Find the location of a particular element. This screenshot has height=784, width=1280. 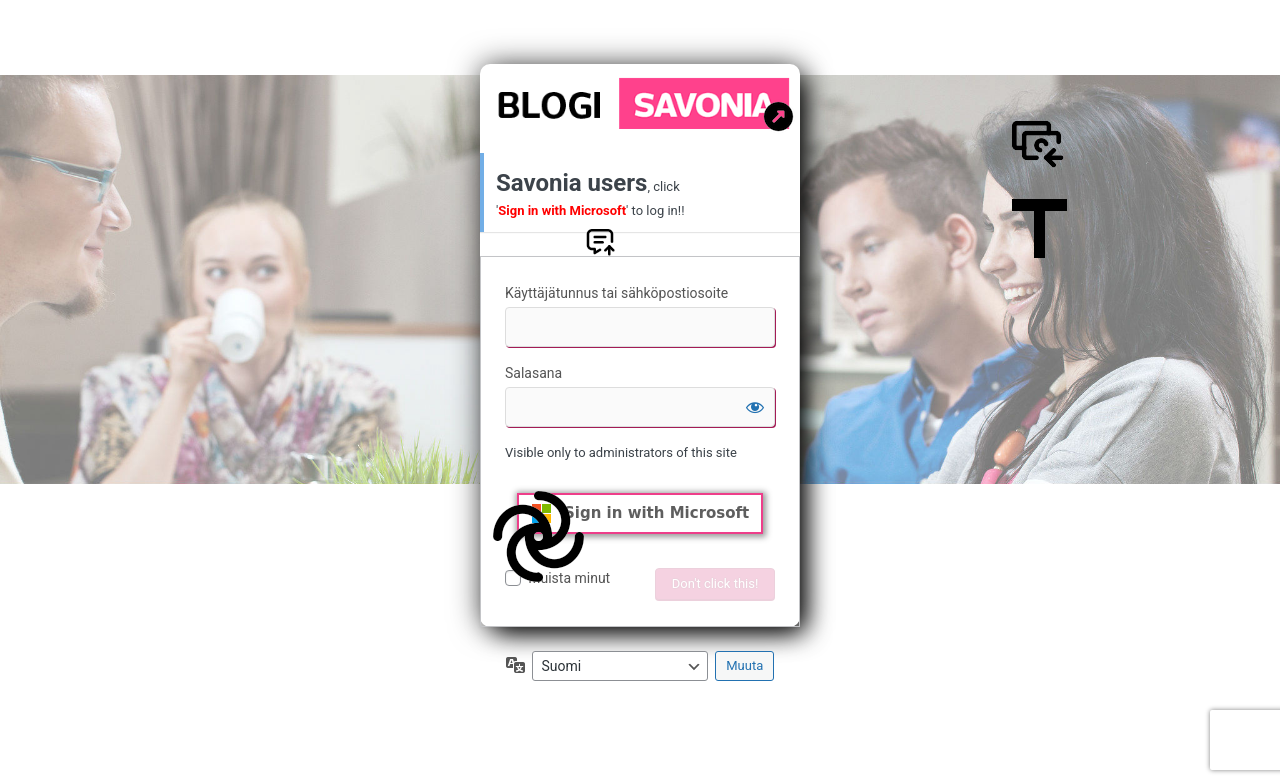

add a title or heading to your document is located at coordinates (1039, 230).